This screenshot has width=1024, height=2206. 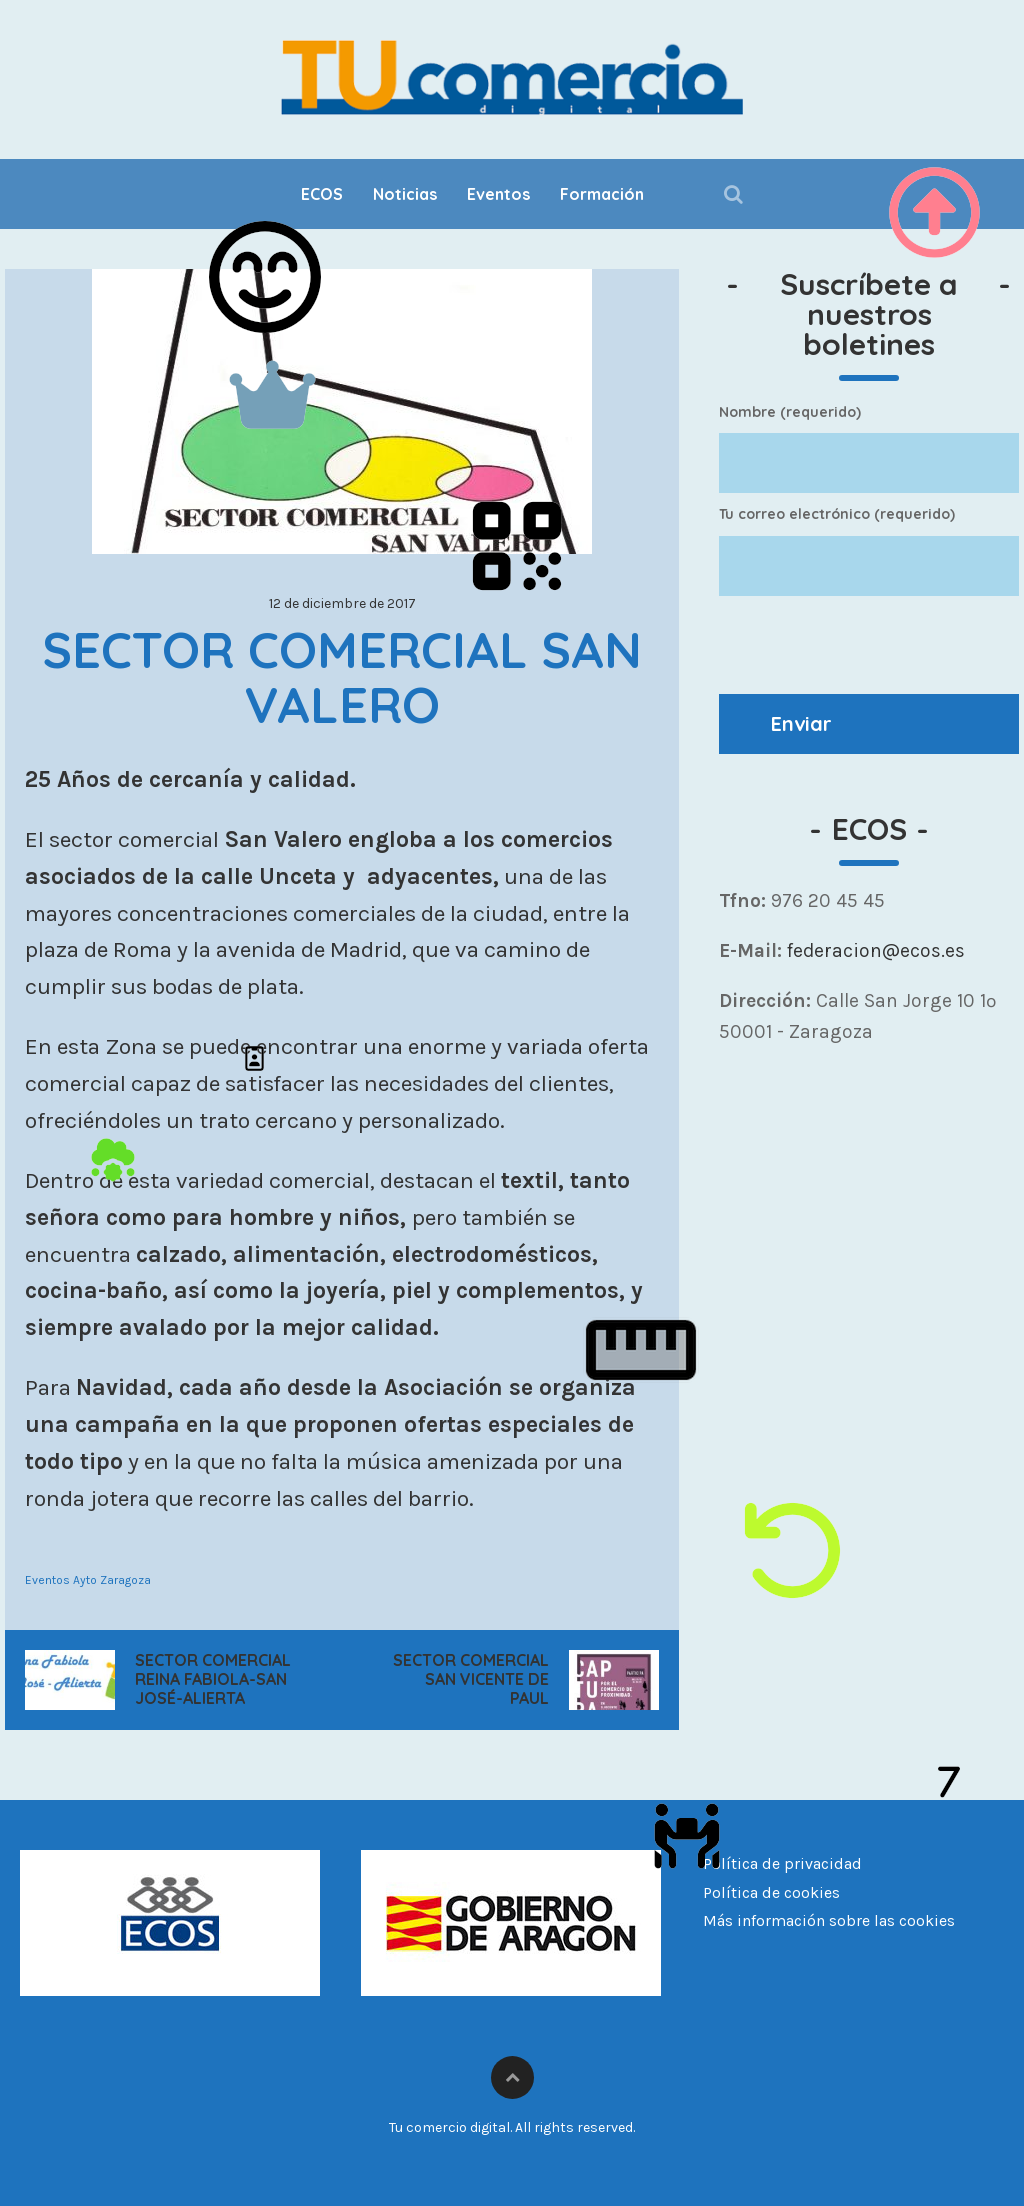 What do you see at coordinates (272, 398) in the screenshot?
I see `indicates premium or VIP membership status` at bounding box center [272, 398].